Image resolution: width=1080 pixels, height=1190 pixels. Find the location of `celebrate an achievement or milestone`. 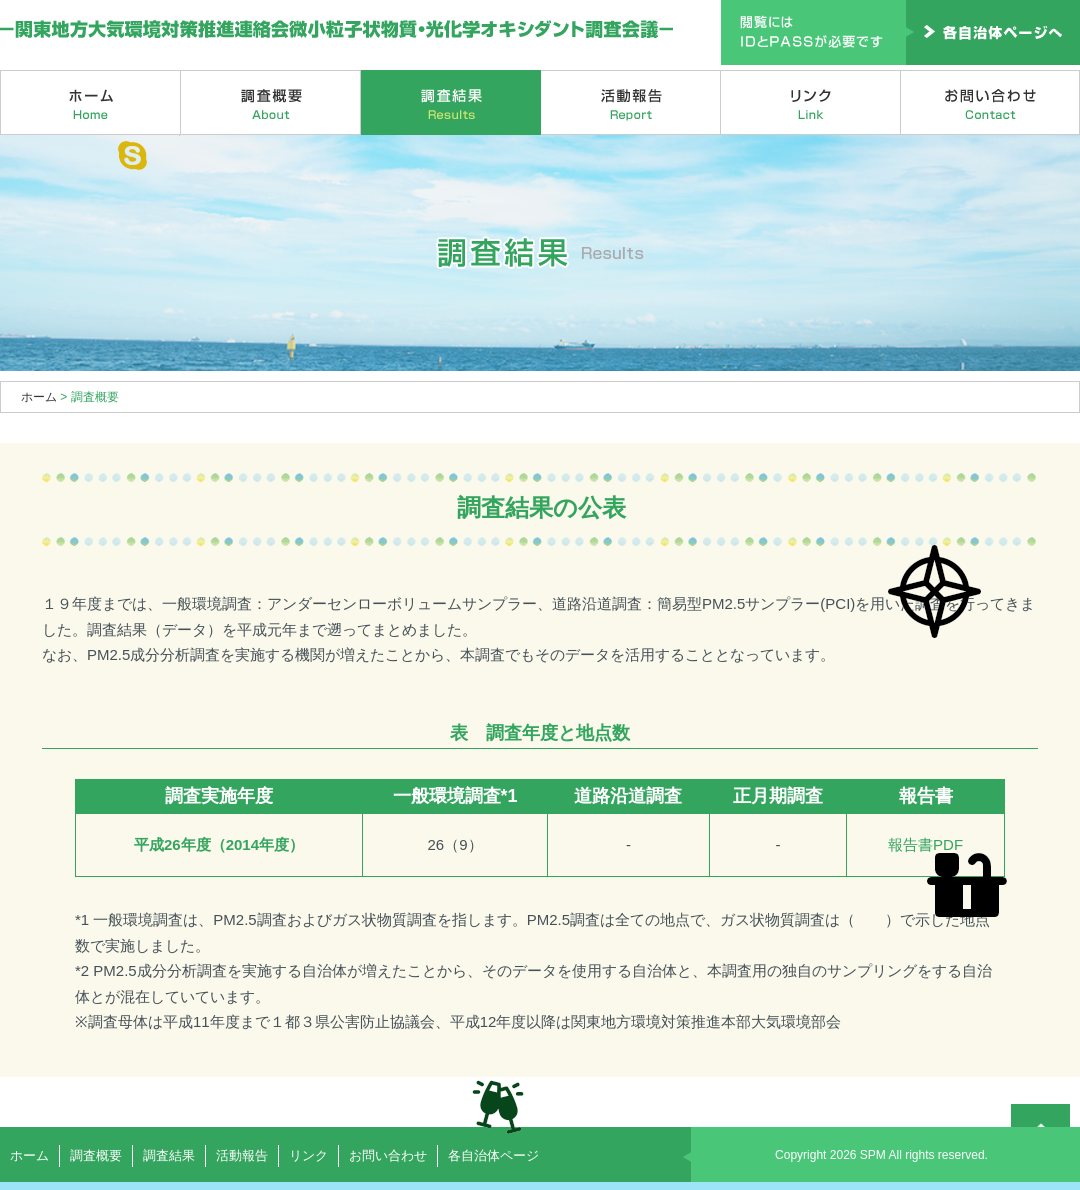

celebrate an achievement or milestone is located at coordinates (499, 1107).